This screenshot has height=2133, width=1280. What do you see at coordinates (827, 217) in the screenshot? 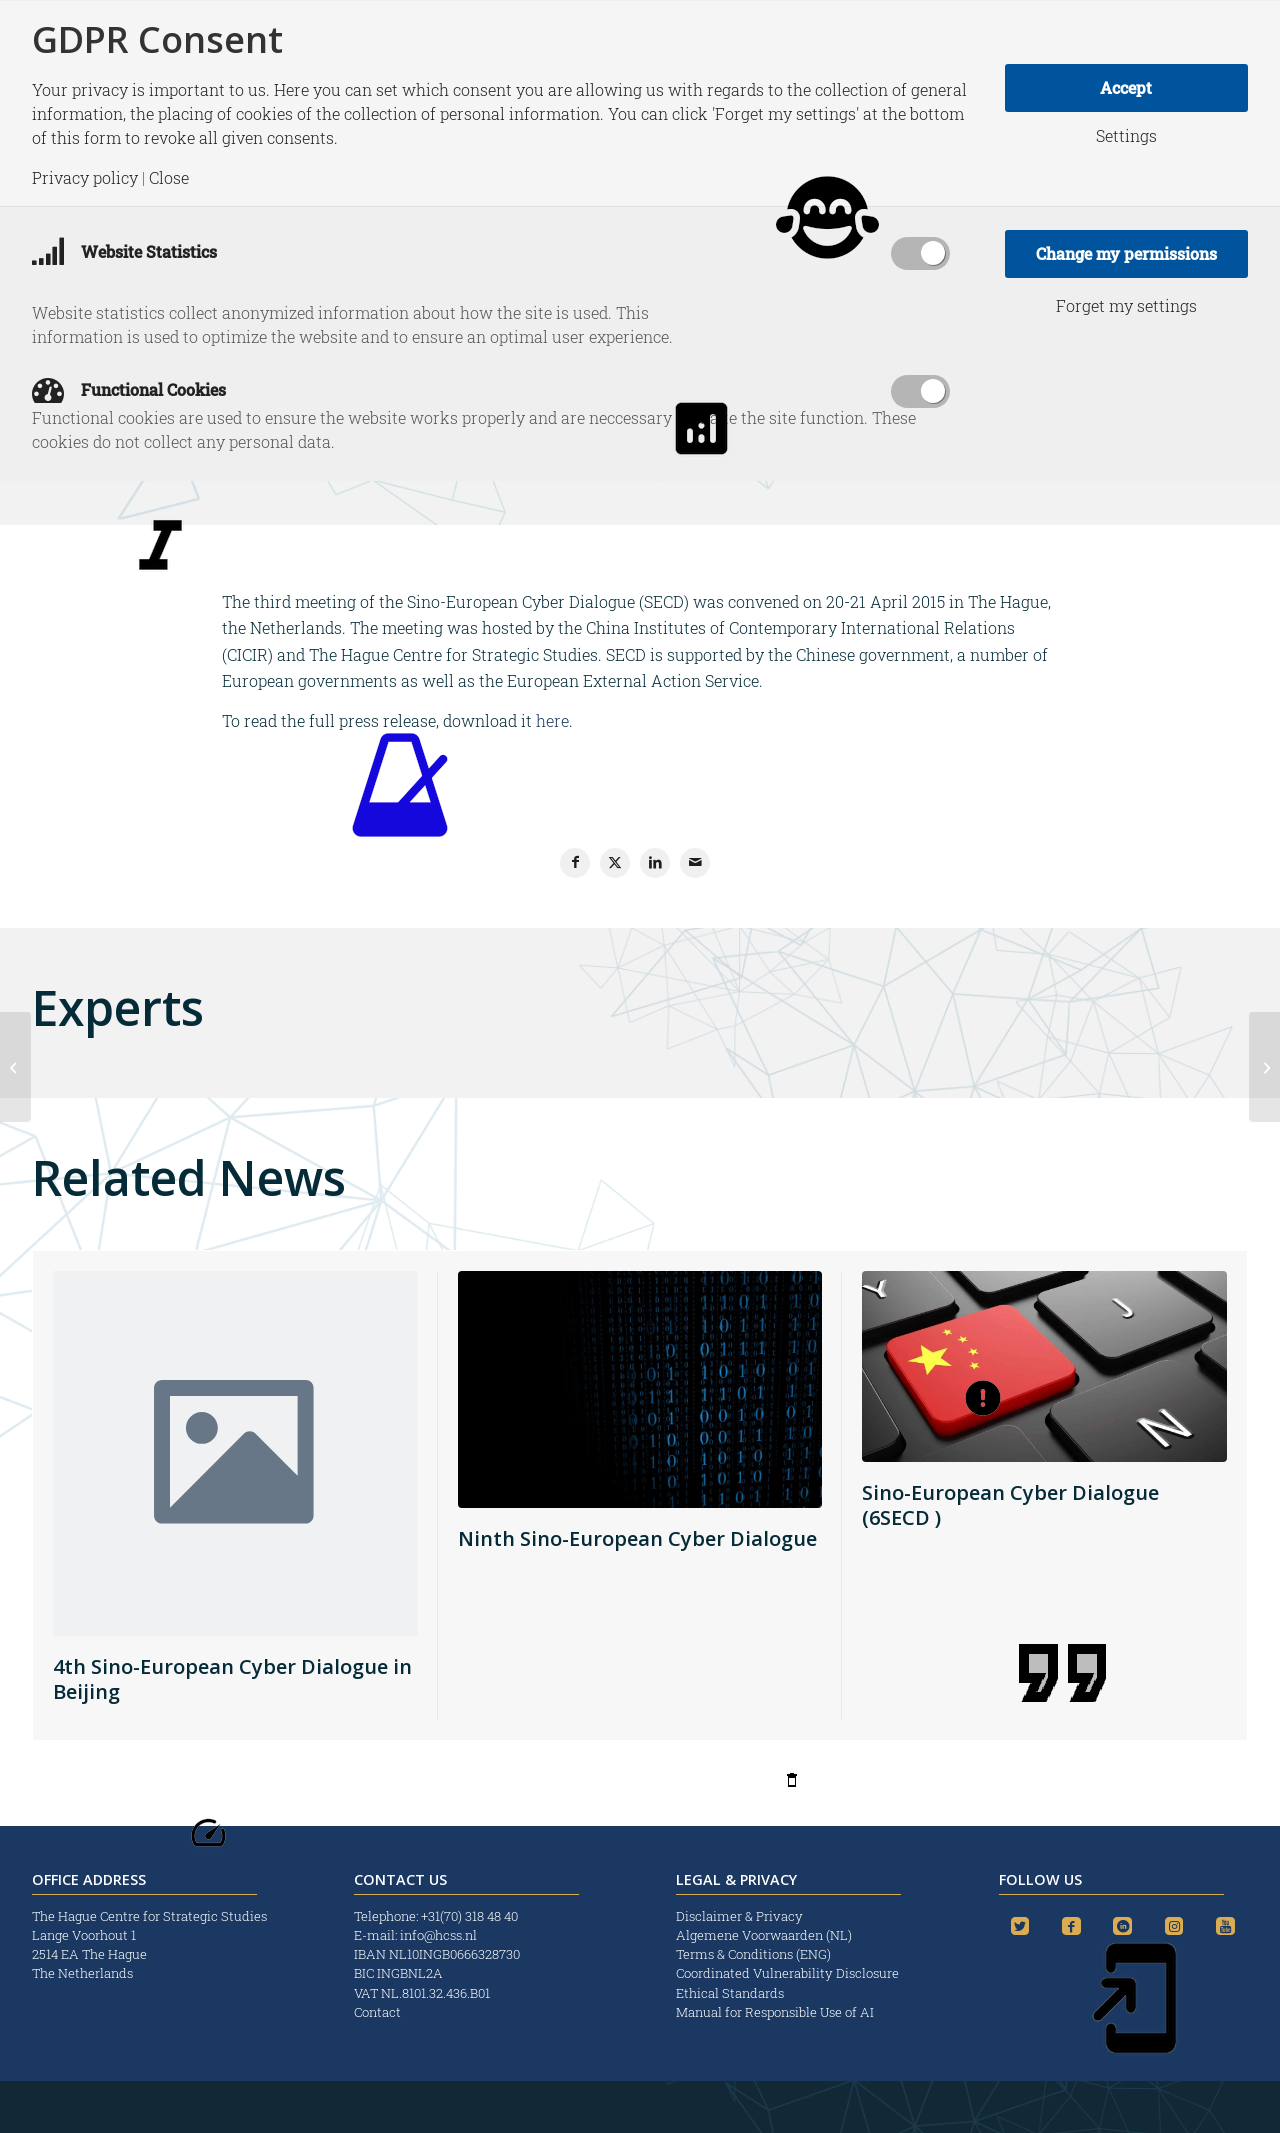
I see `add a laughing emoji reaction` at bounding box center [827, 217].